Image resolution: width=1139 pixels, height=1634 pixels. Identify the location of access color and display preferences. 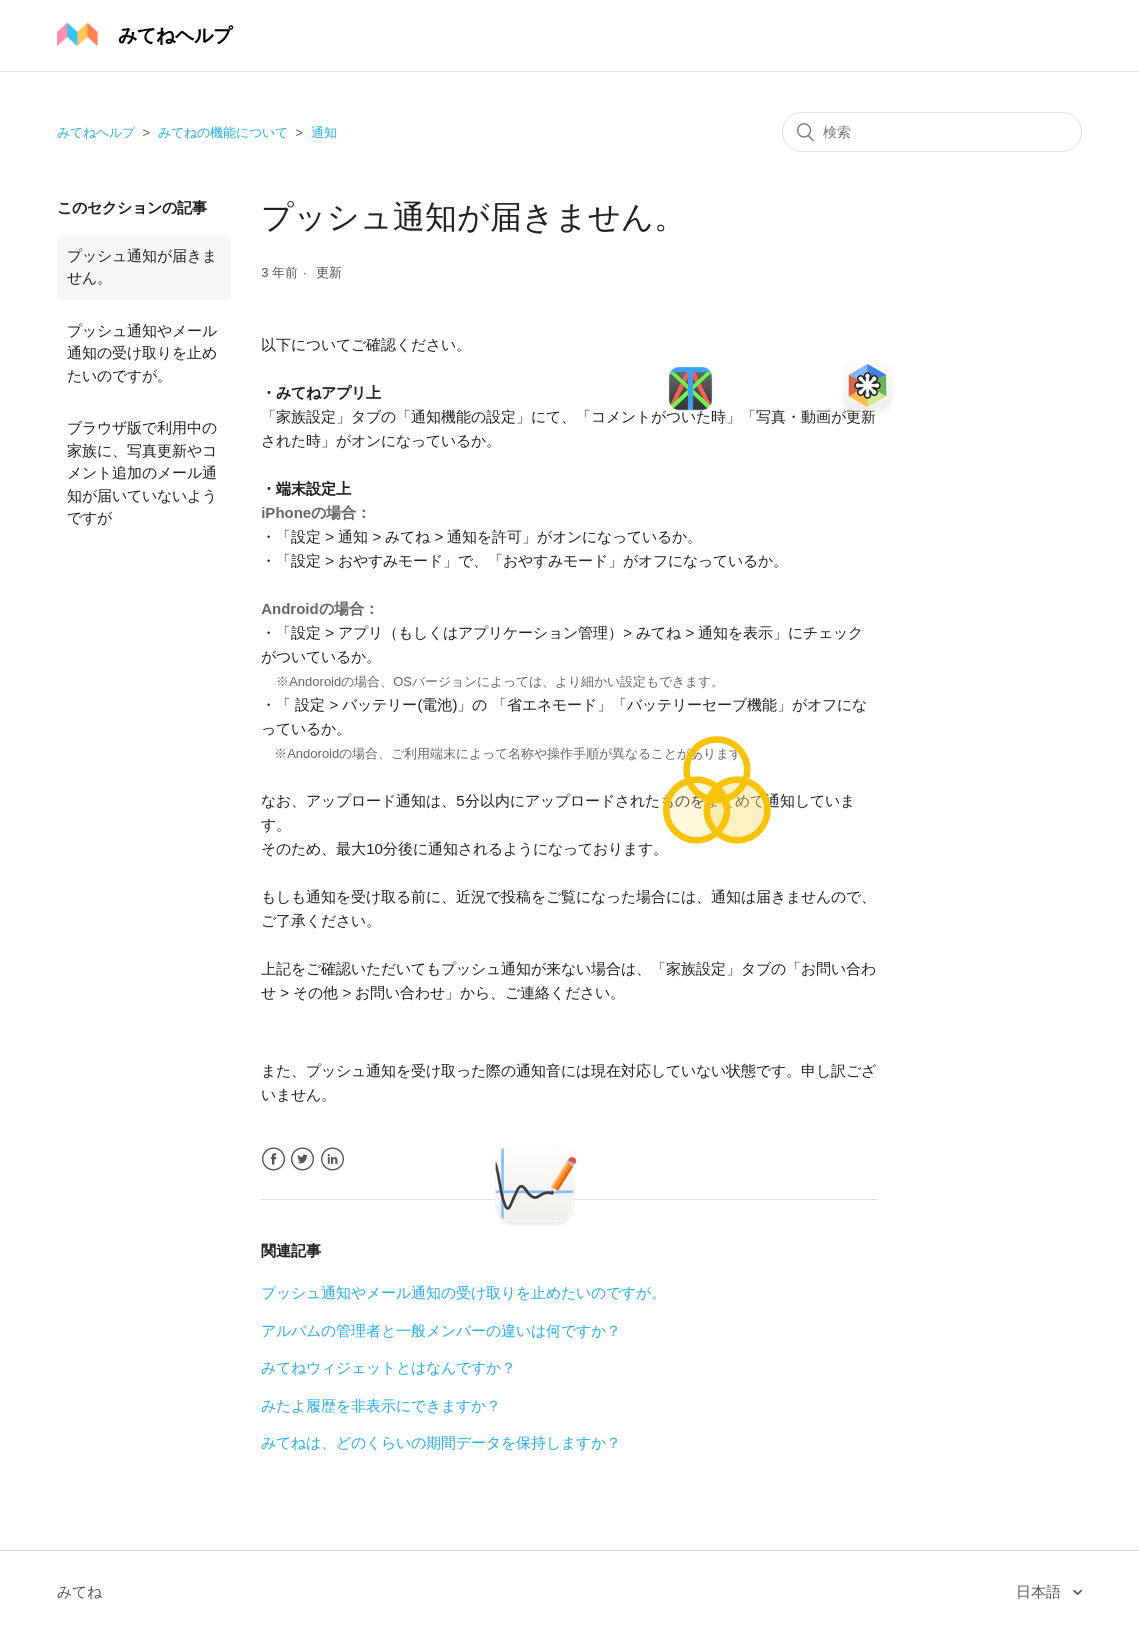
(717, 790).